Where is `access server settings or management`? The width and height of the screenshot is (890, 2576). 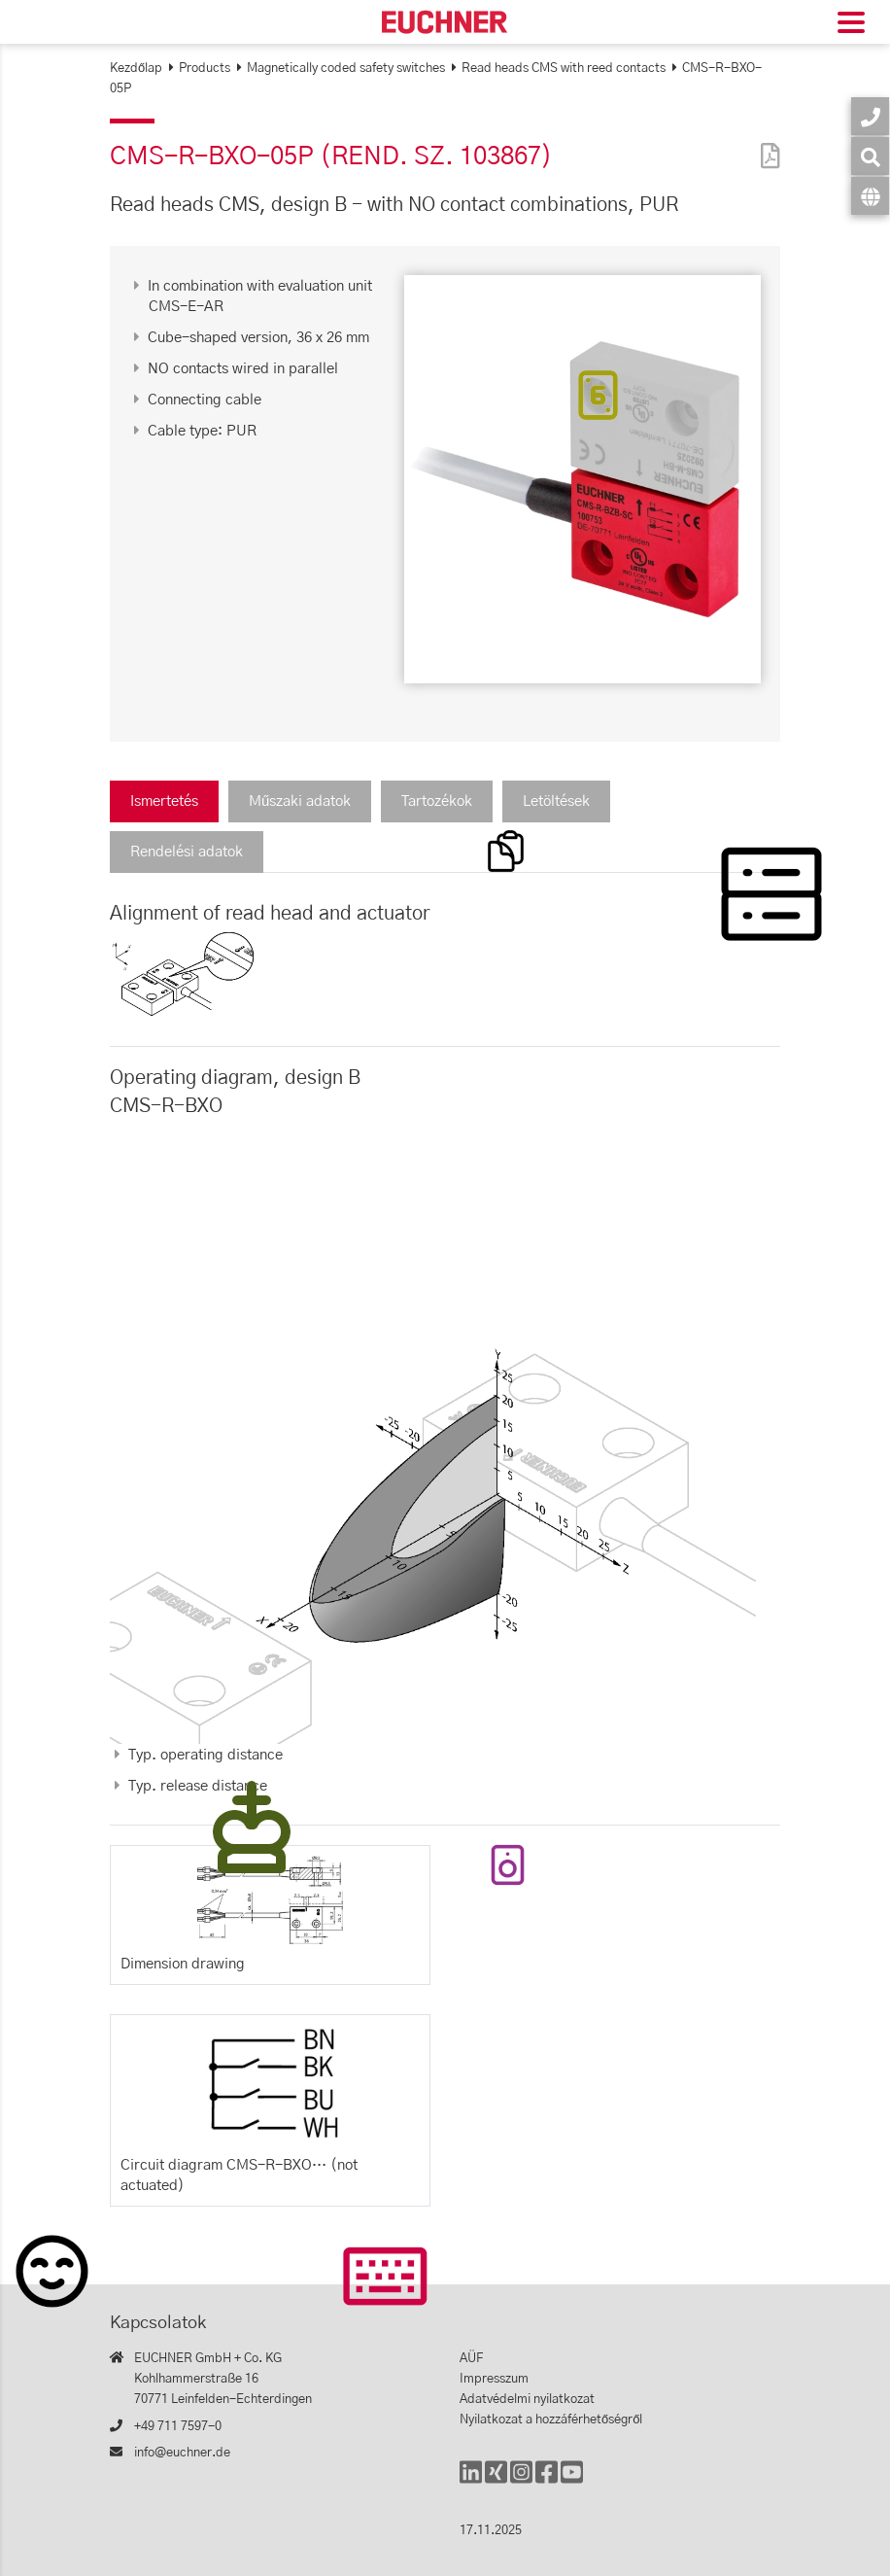
access server settings or management is located at coordinates (771, 895).